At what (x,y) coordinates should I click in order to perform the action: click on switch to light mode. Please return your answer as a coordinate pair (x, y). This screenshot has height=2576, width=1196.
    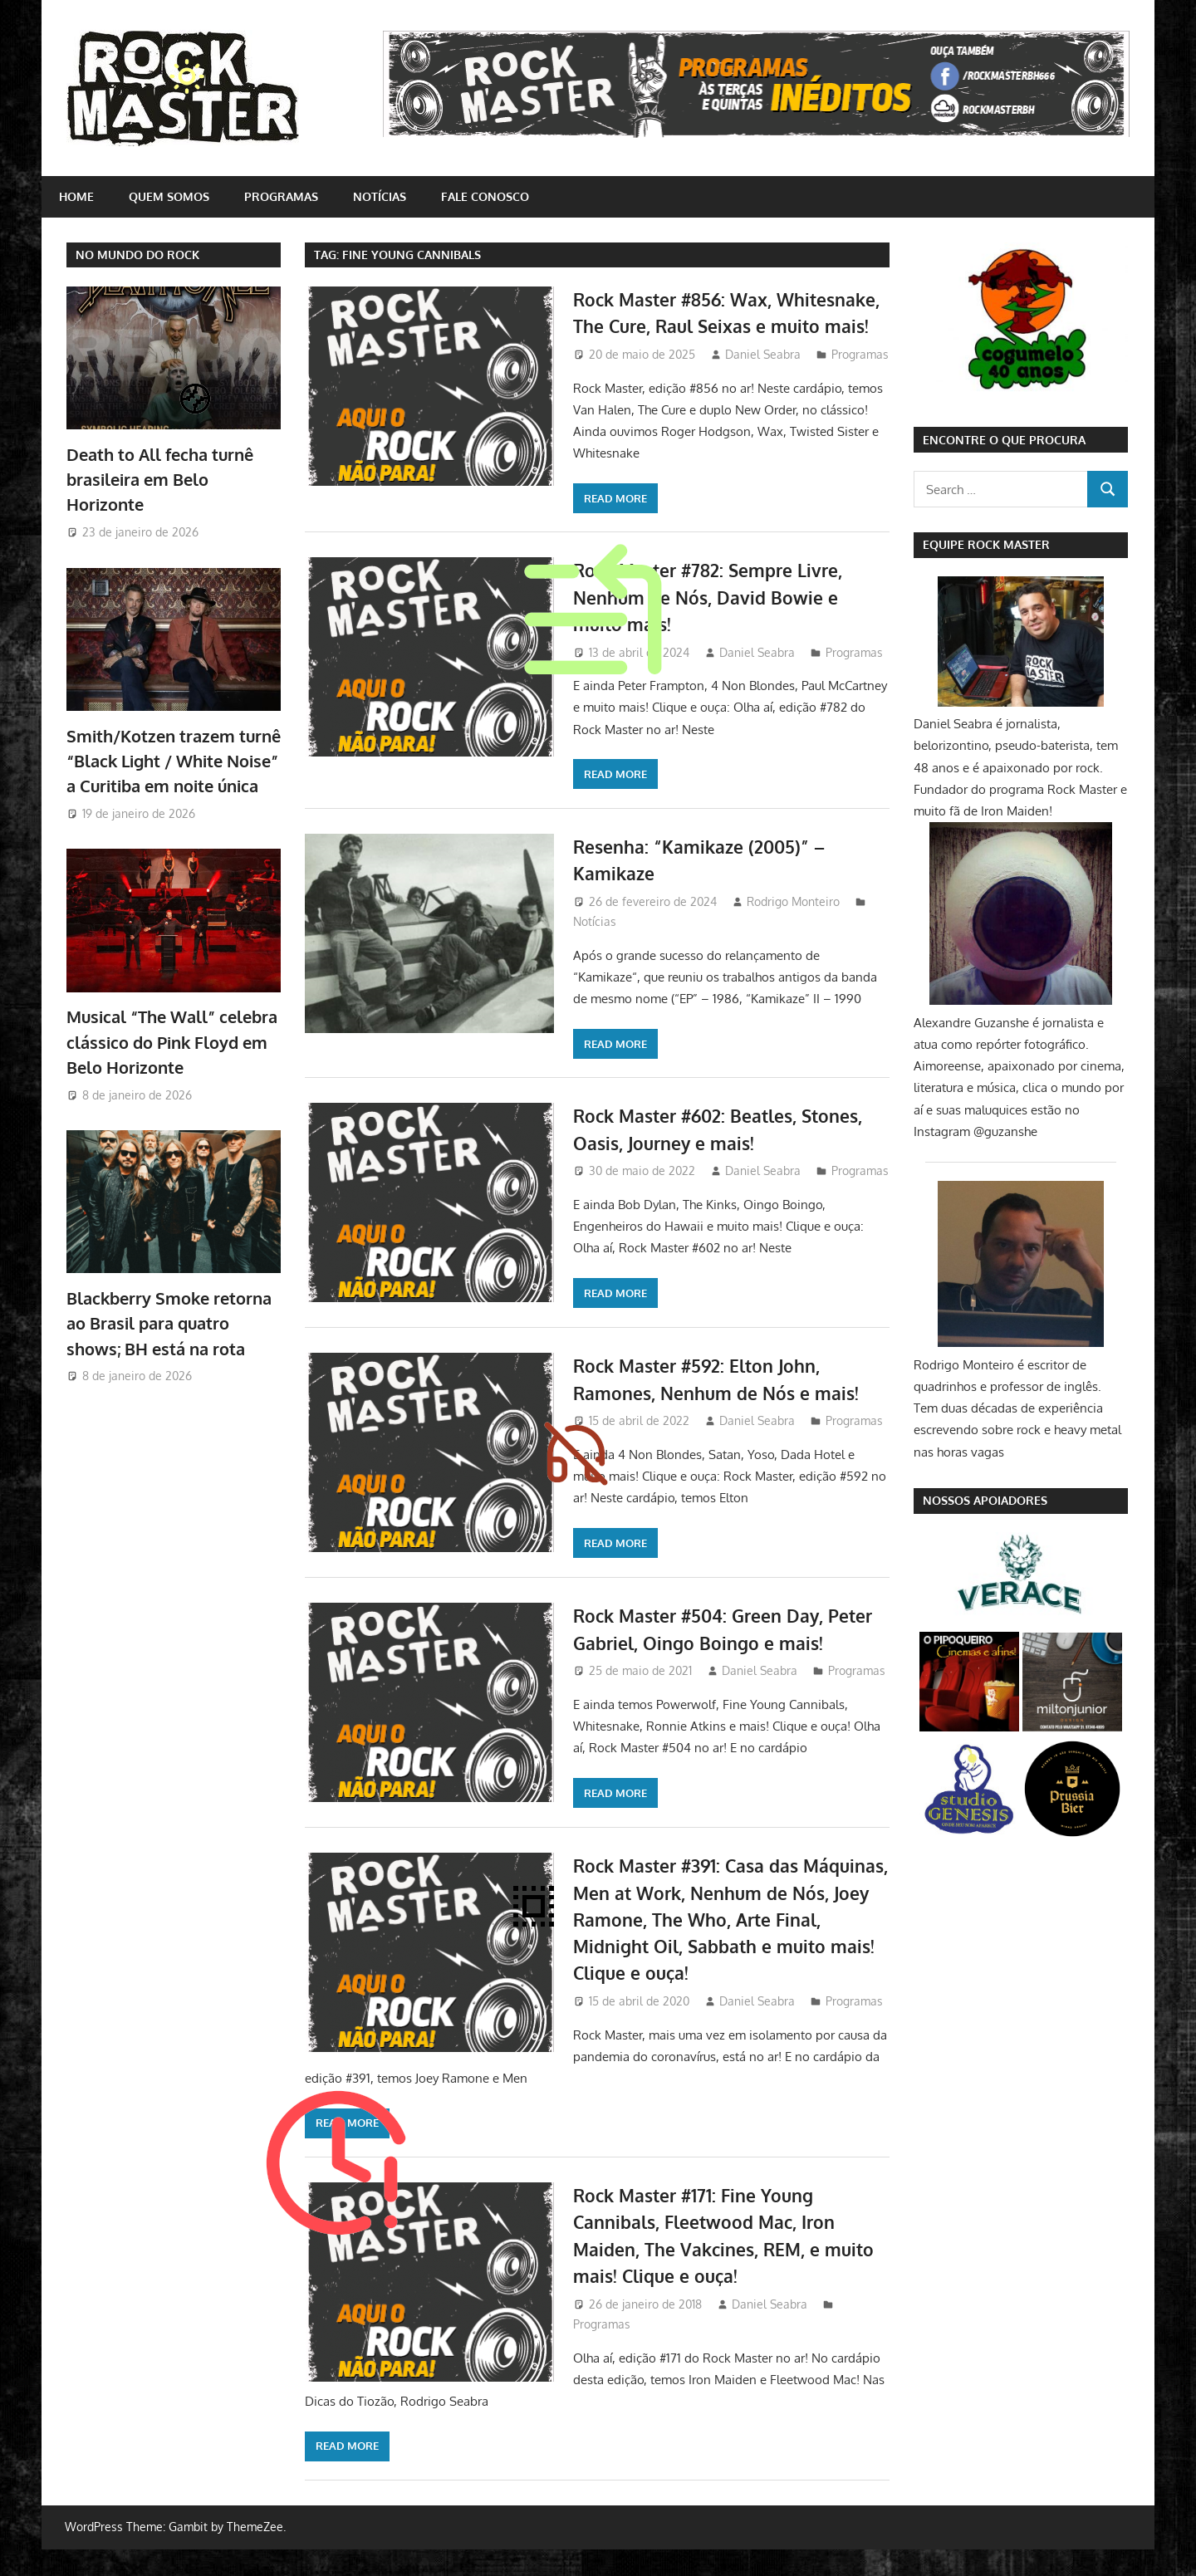
    Looking at the image, I should click on (187, 76).